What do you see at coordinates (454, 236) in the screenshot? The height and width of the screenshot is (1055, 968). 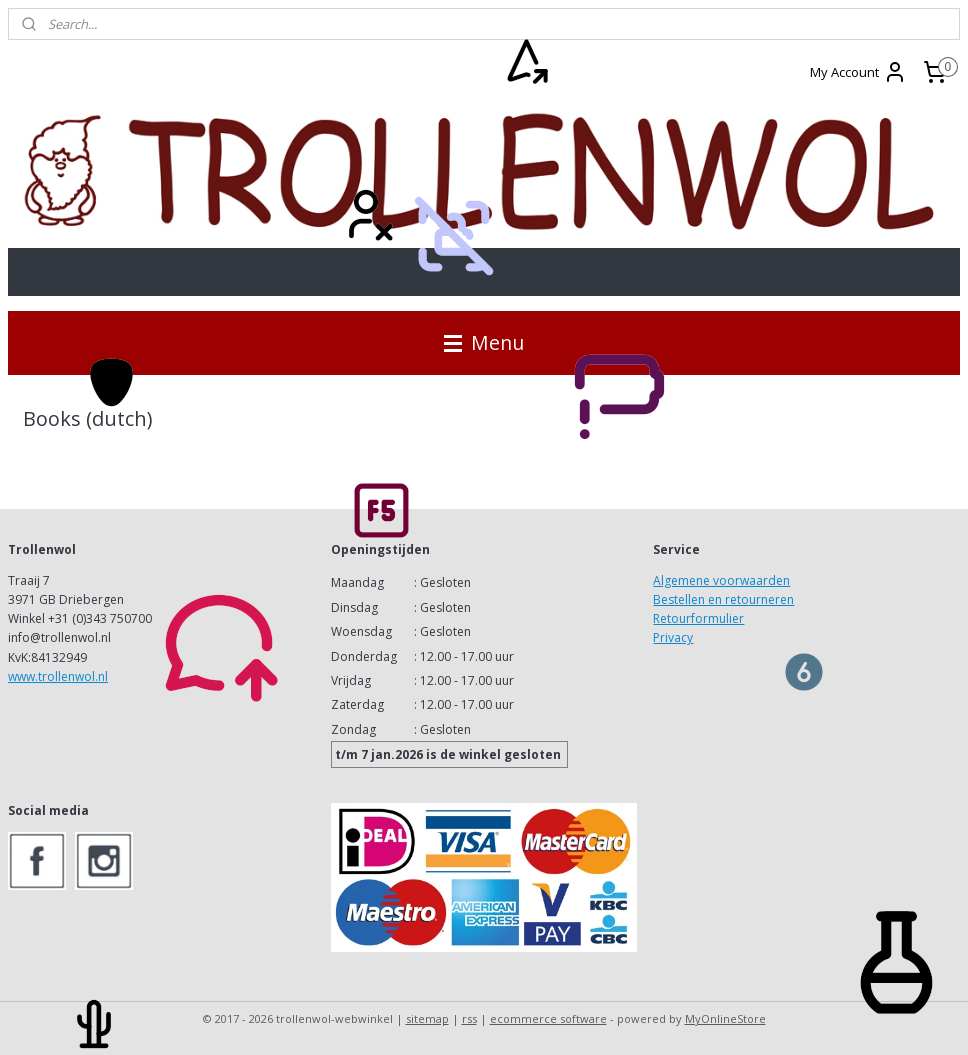 I see `access control disabled` at bounding box center [454, 236].